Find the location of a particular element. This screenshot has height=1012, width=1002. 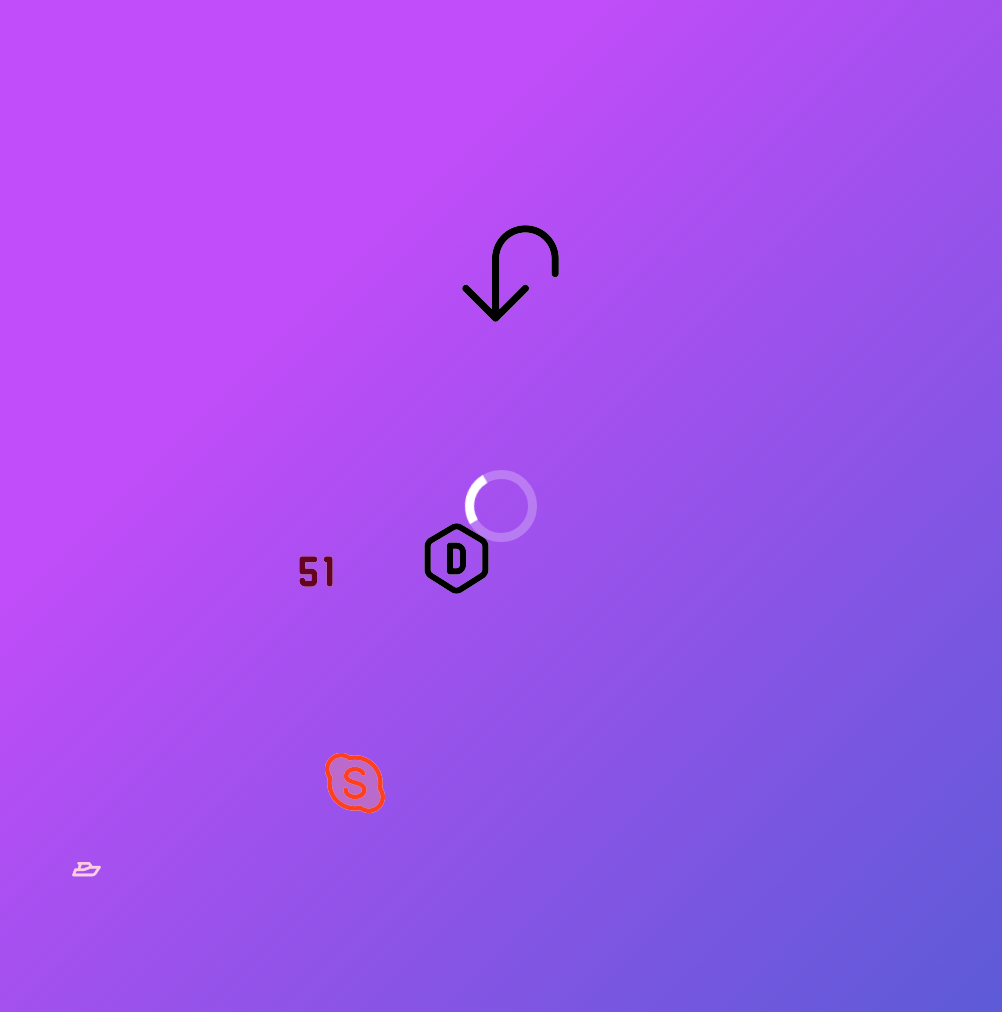

access boat rental or marina services is located at coordinates (86, 868).